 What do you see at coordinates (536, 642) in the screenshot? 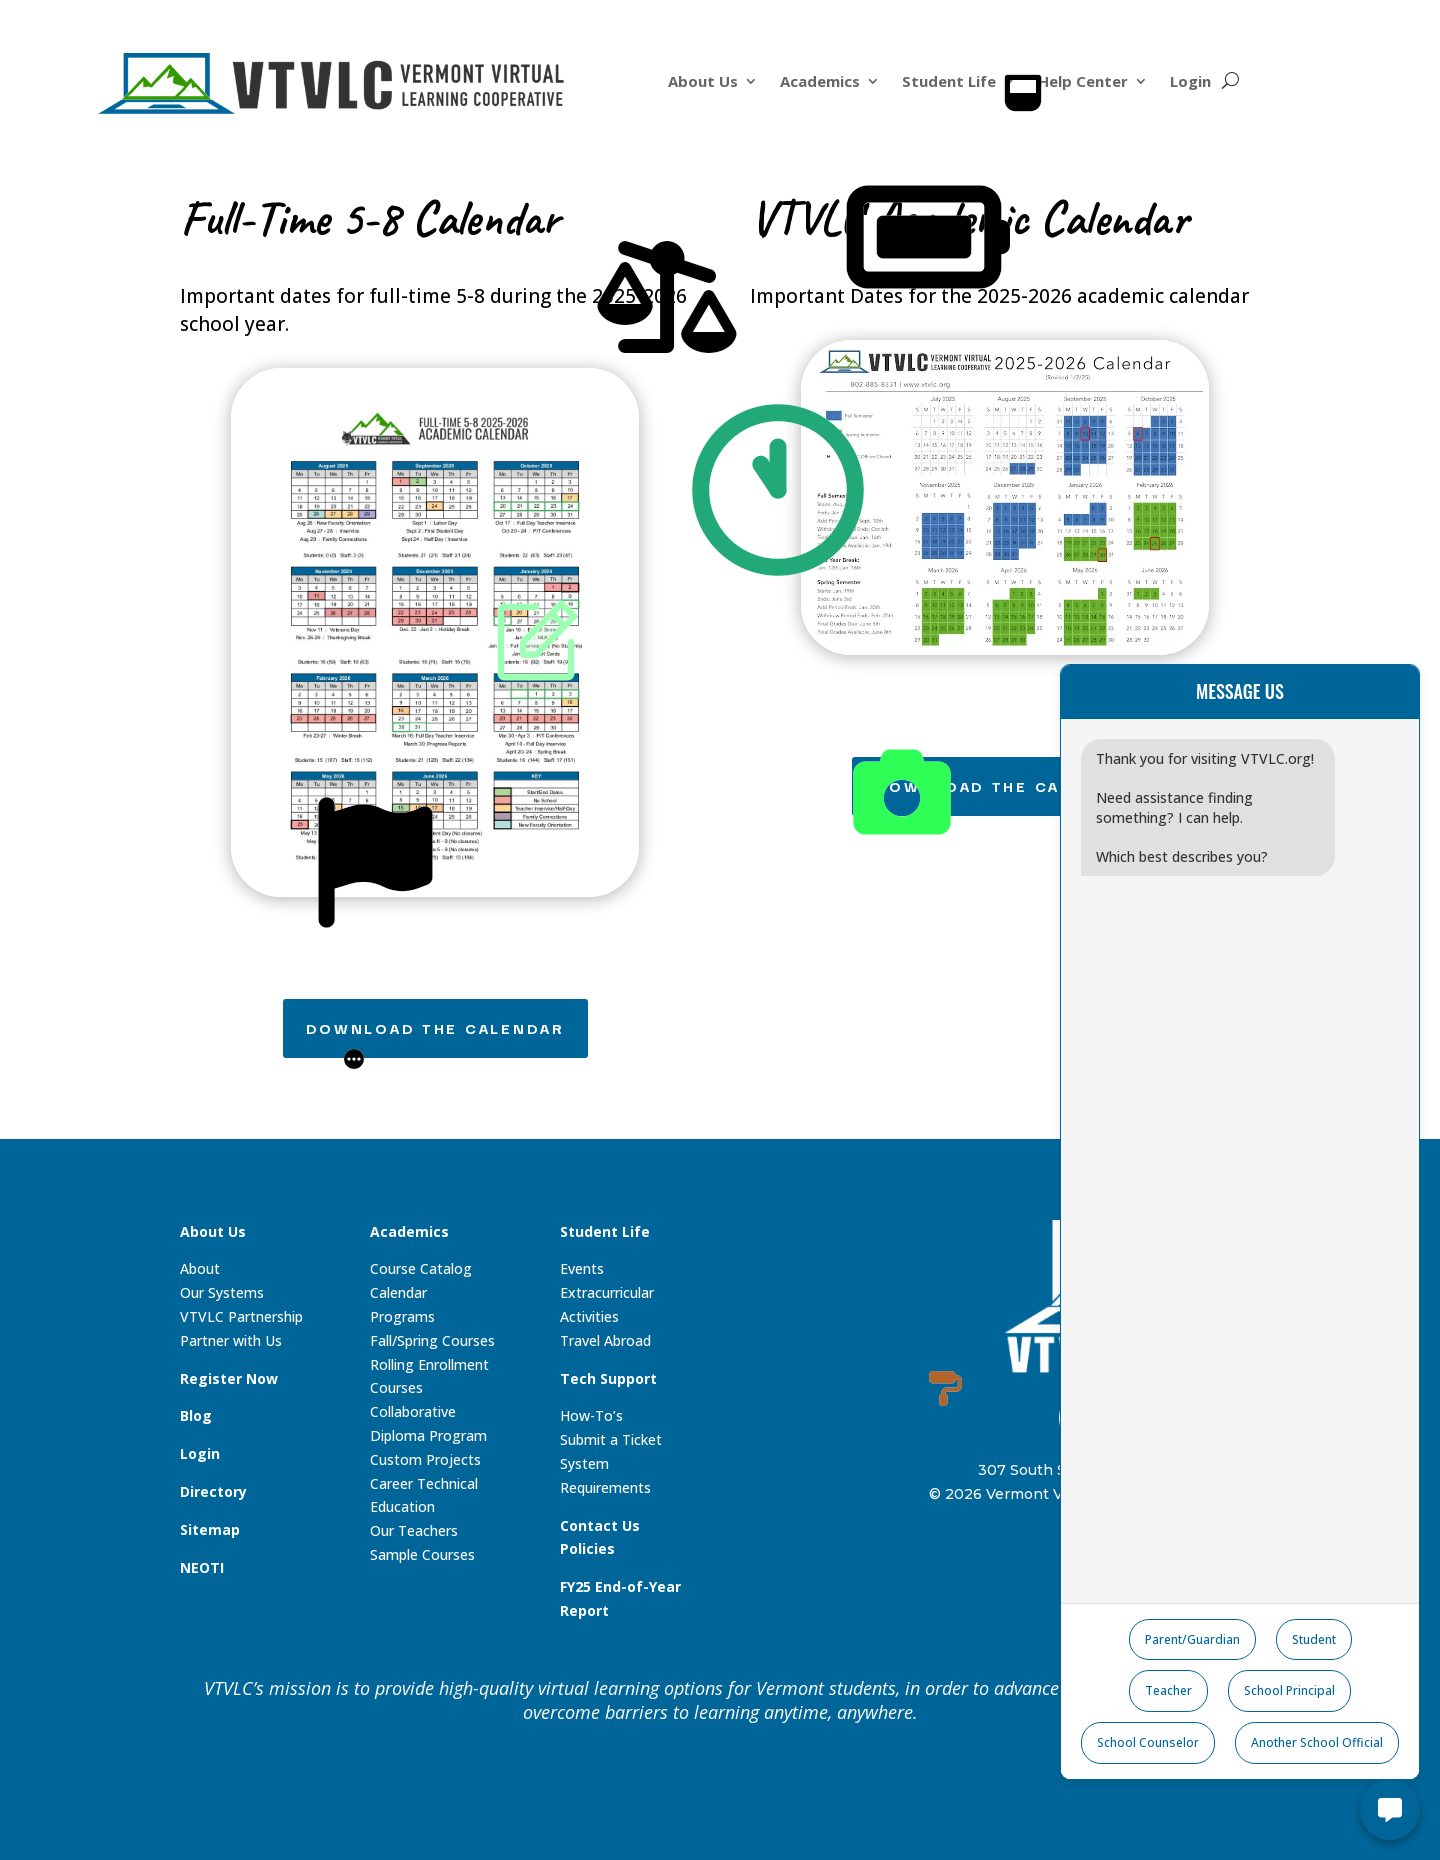
I see `compose a new note` at bounding box center [536, 642].